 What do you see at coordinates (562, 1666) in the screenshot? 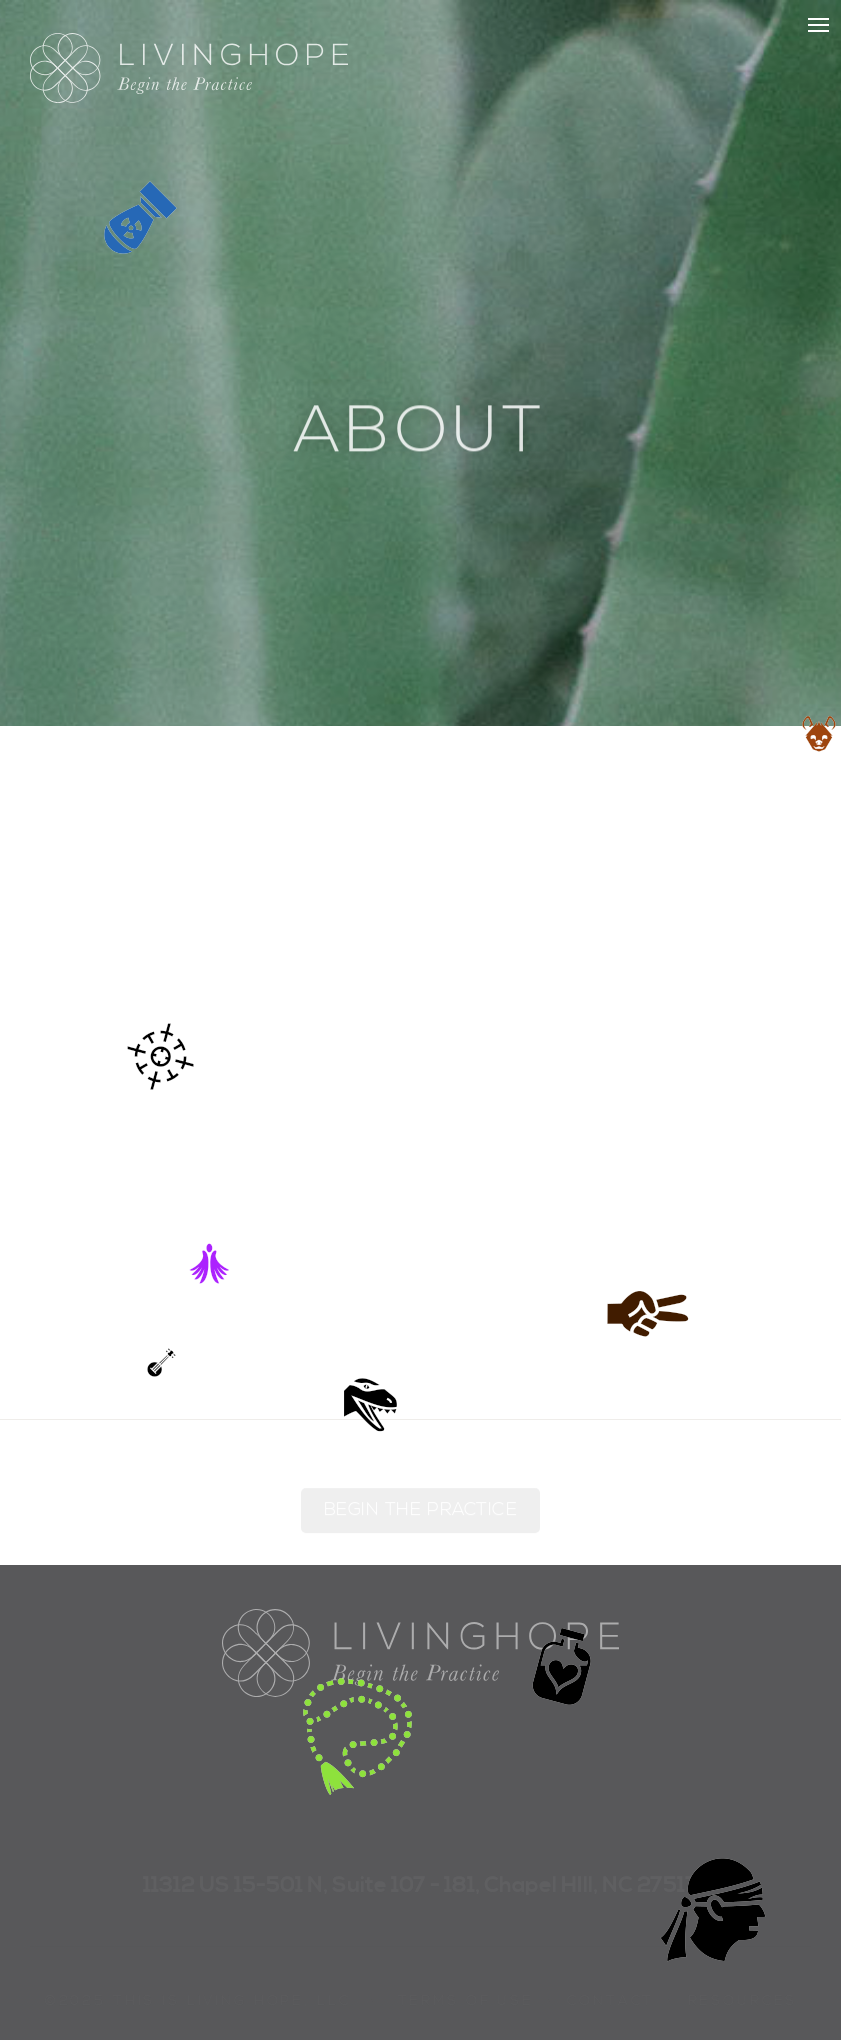
I see `health potion or healing item in a game inventory` at bounding box center [562, 1666].